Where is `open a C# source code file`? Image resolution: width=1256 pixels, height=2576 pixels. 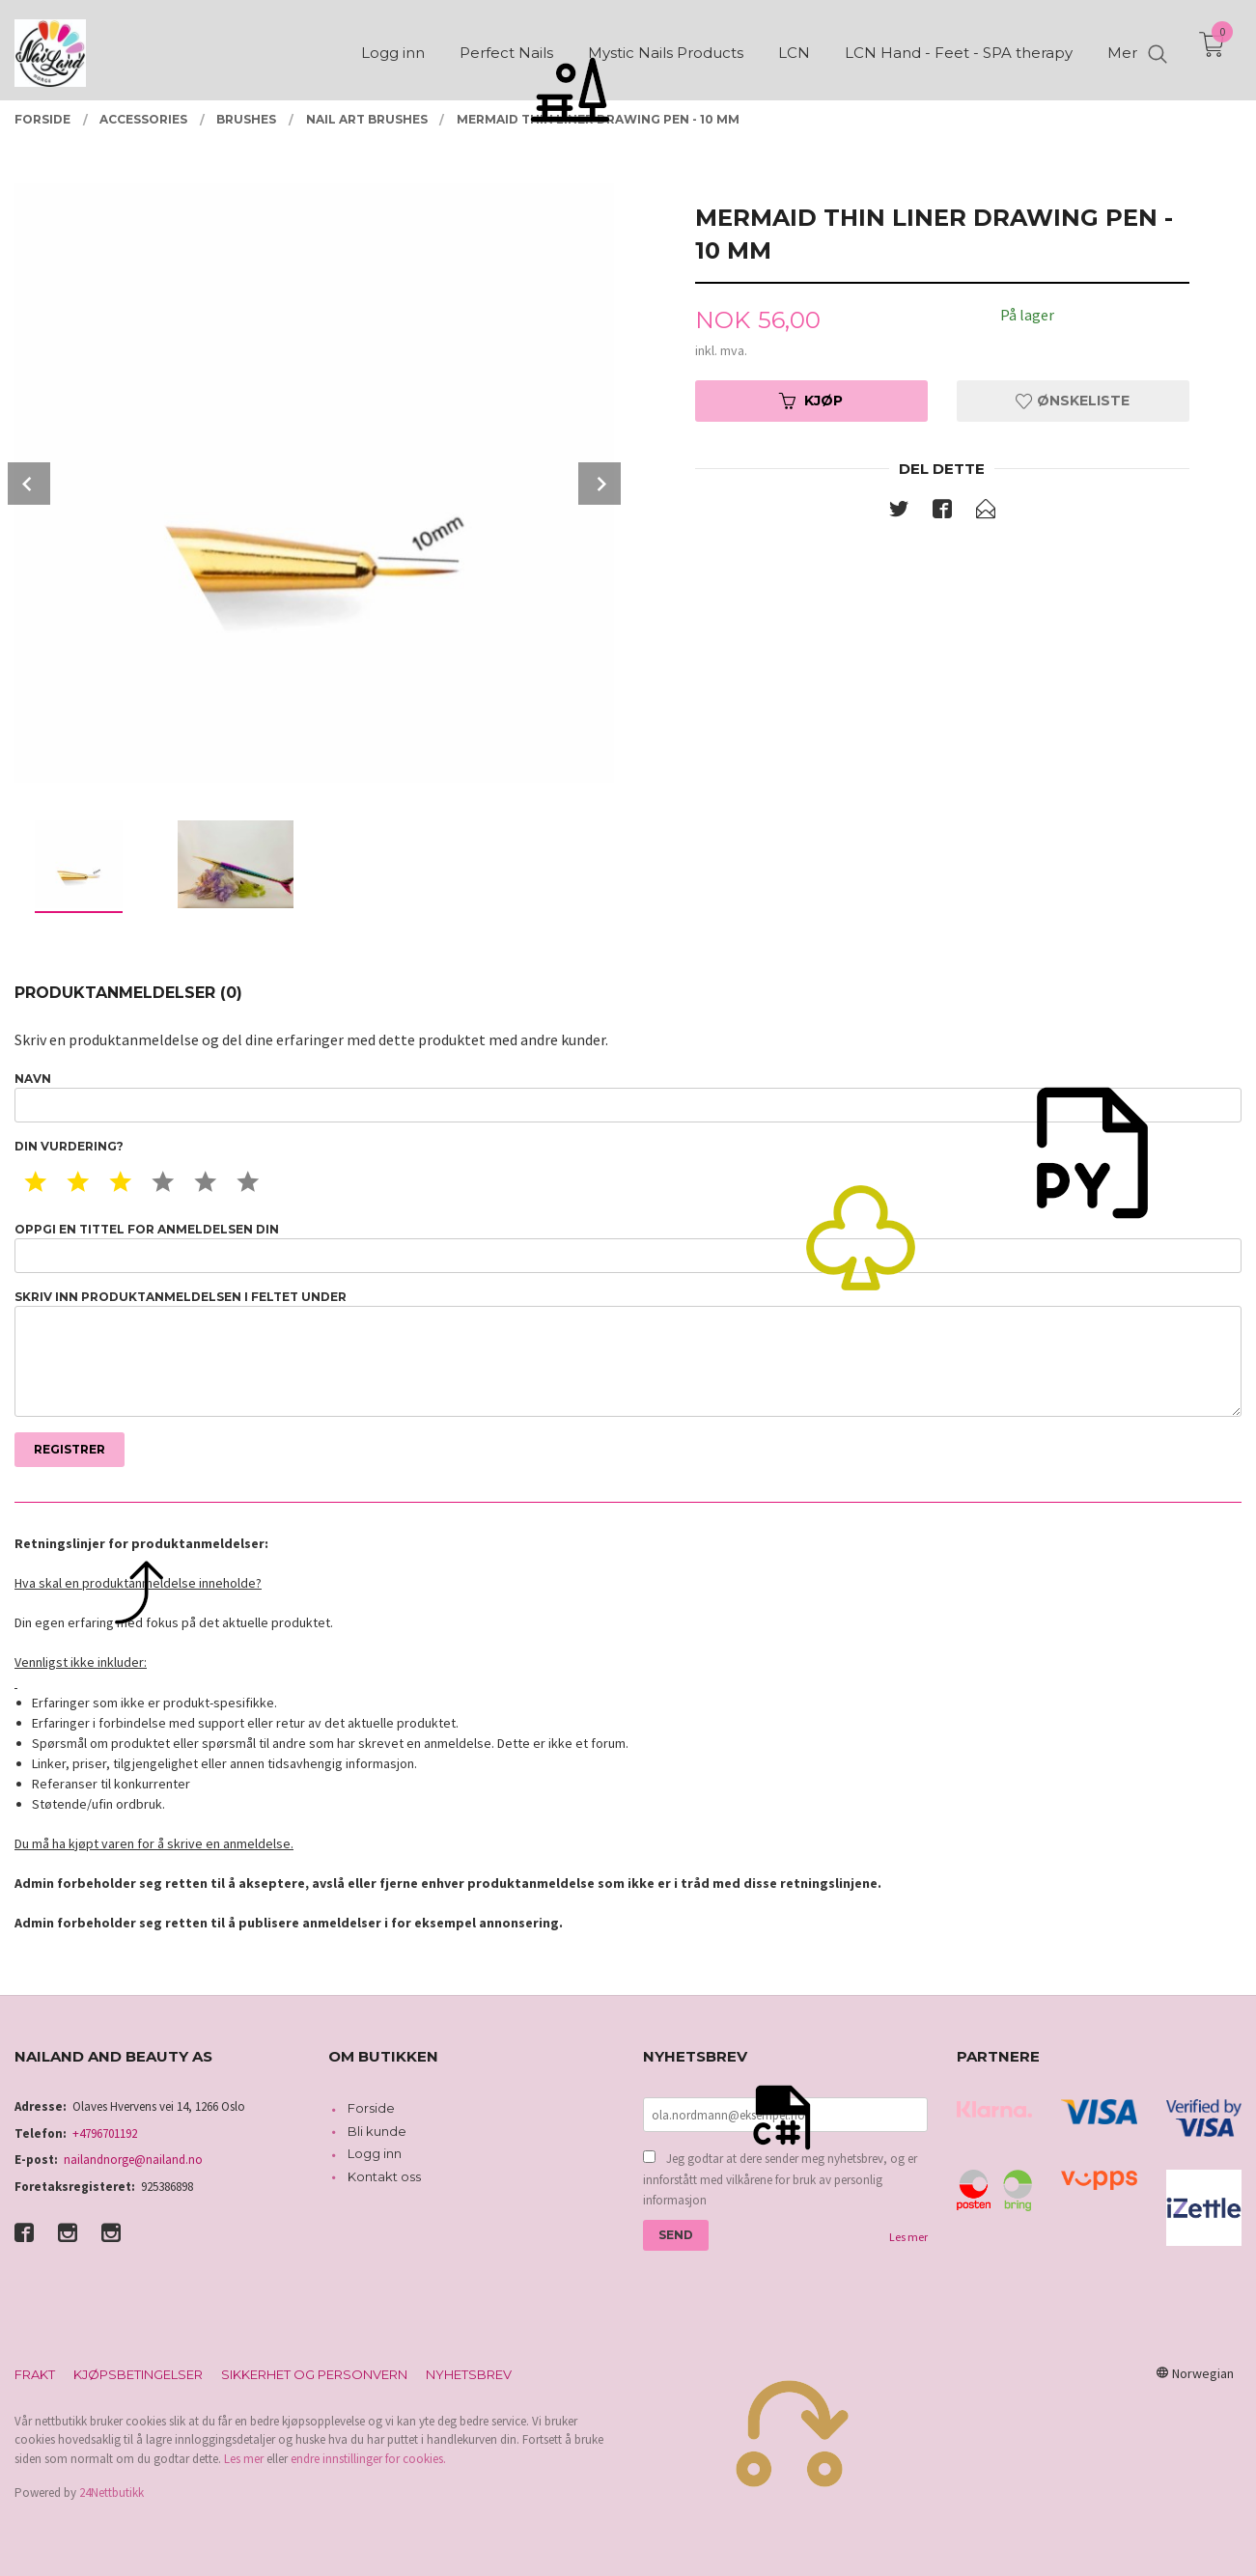
open a C# source code file is located at coordinates (783, 2118).